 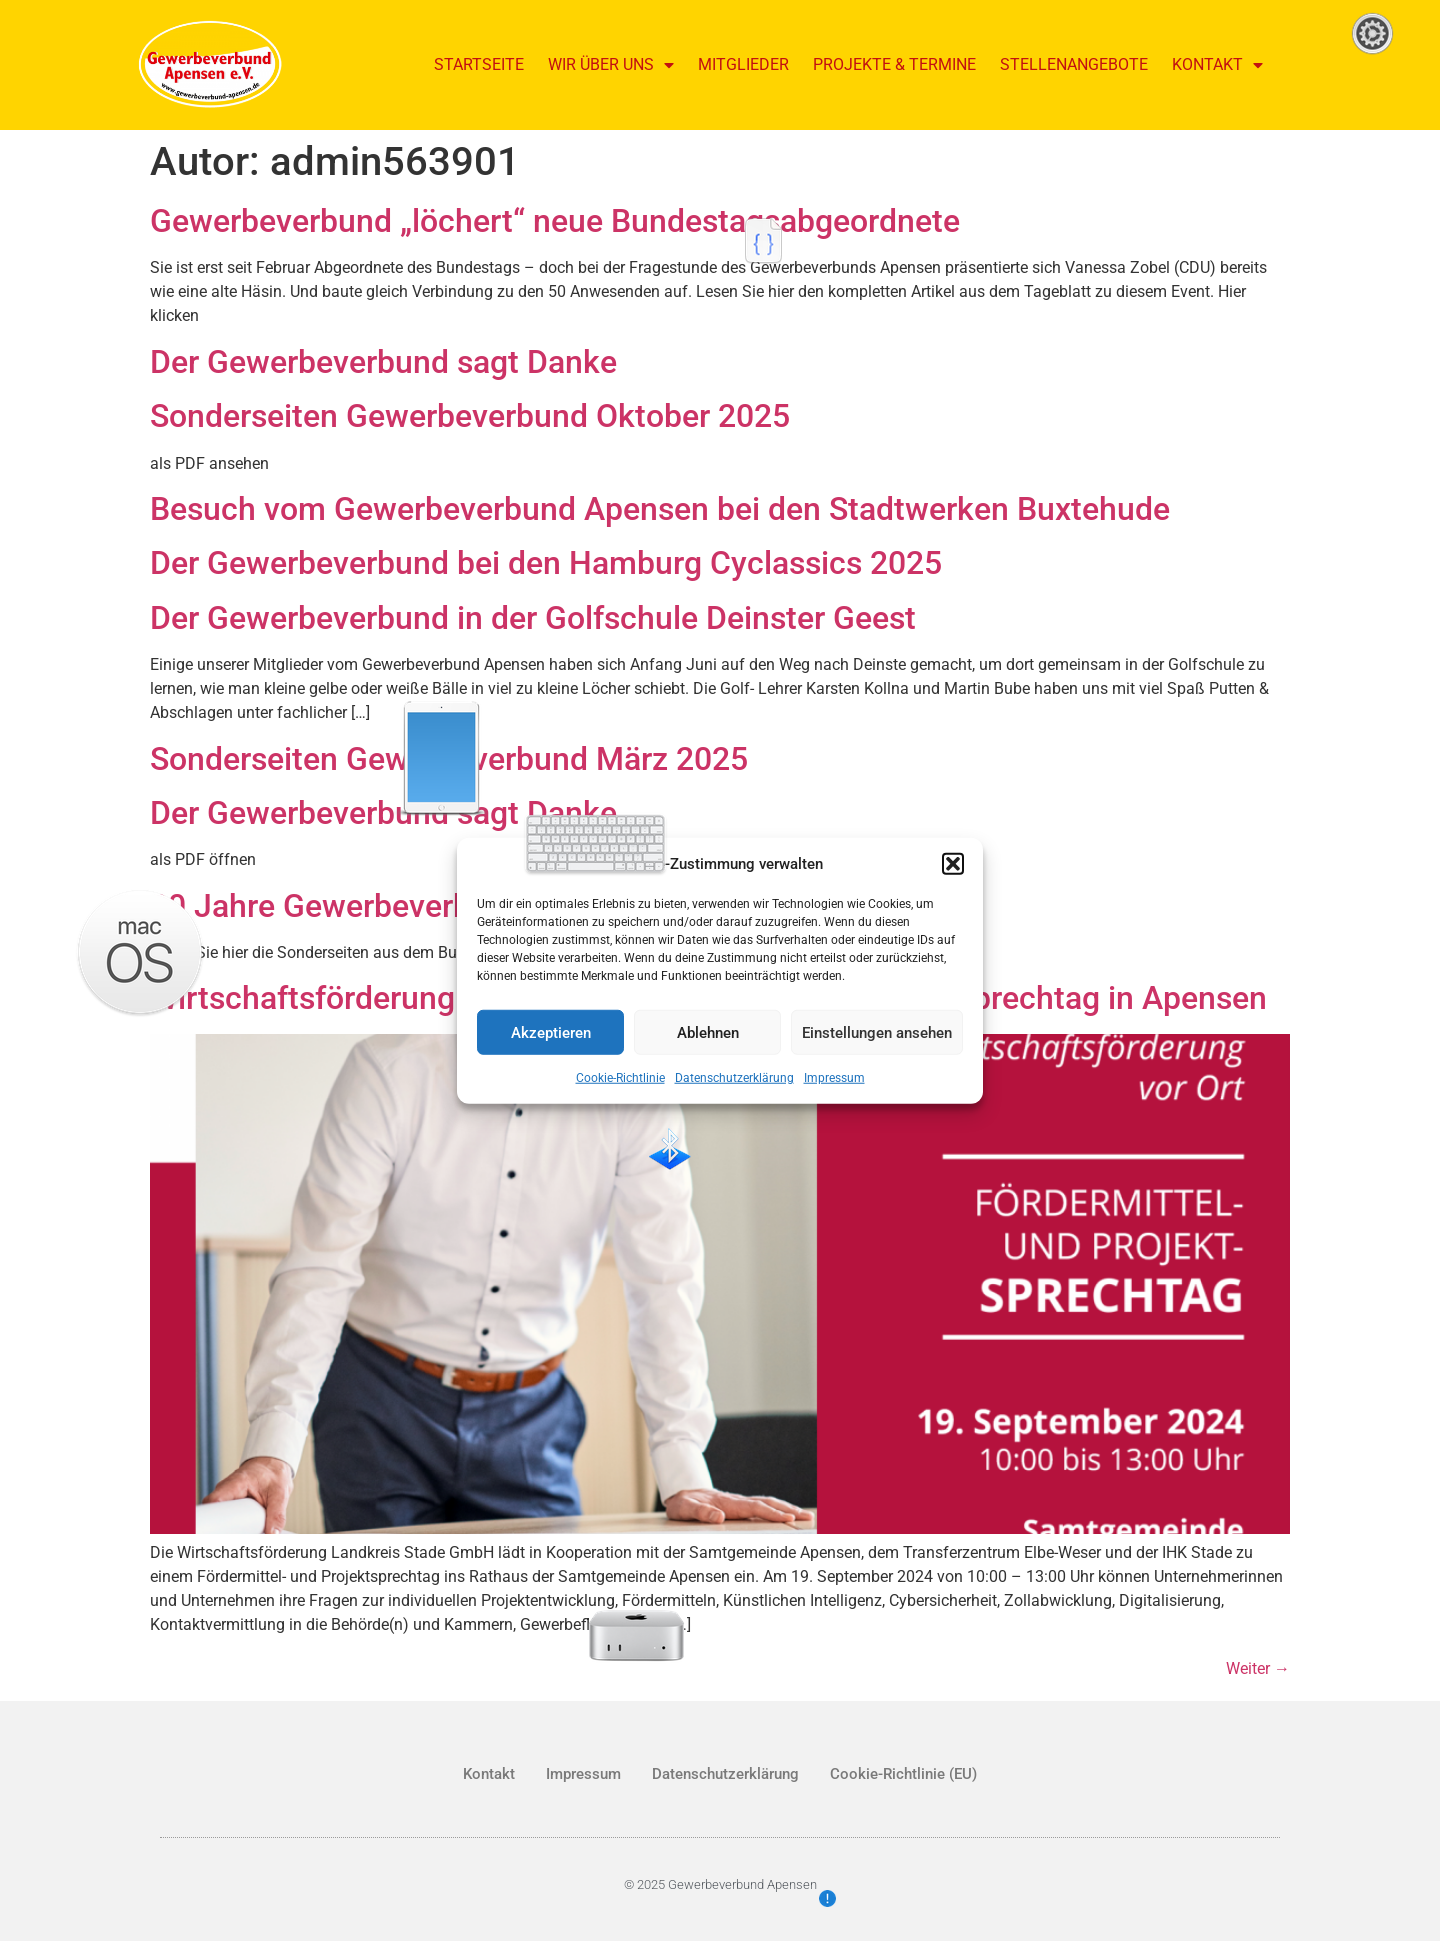 I want to click on open bluetooth file exchange utility, so click(x=669, y=1149).